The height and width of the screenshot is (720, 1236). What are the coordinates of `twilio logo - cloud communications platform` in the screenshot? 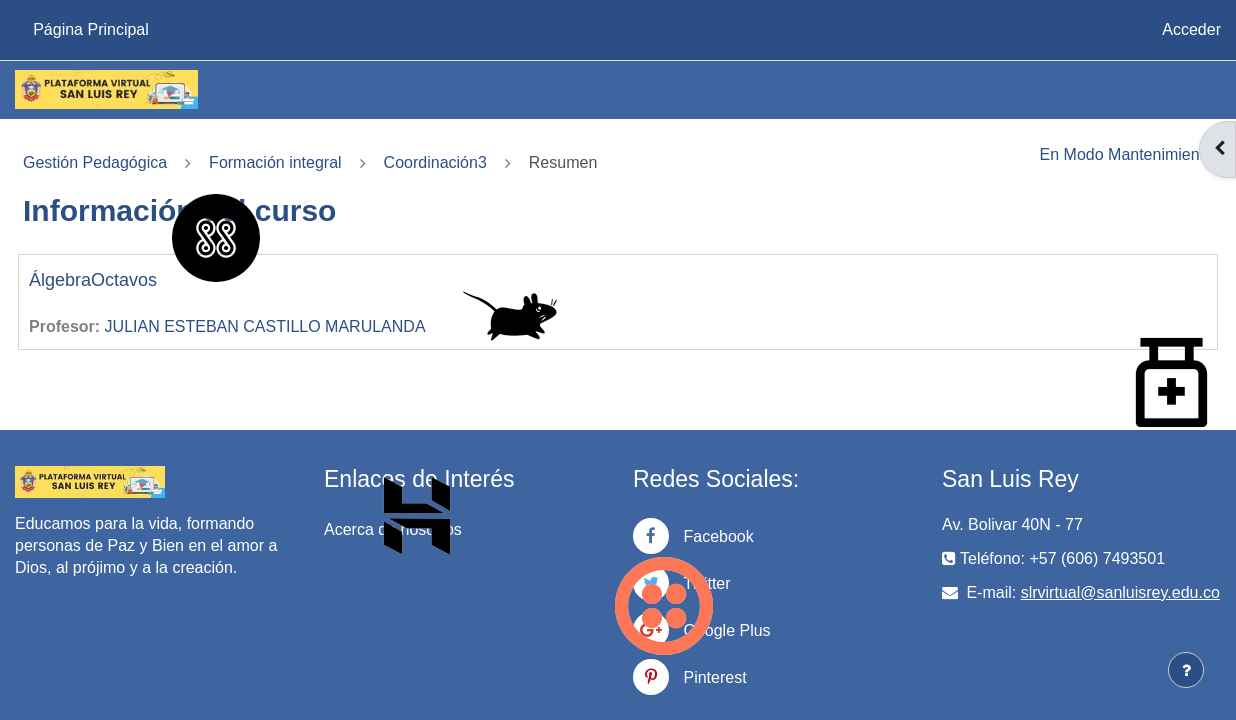 It's located at (664, 606).